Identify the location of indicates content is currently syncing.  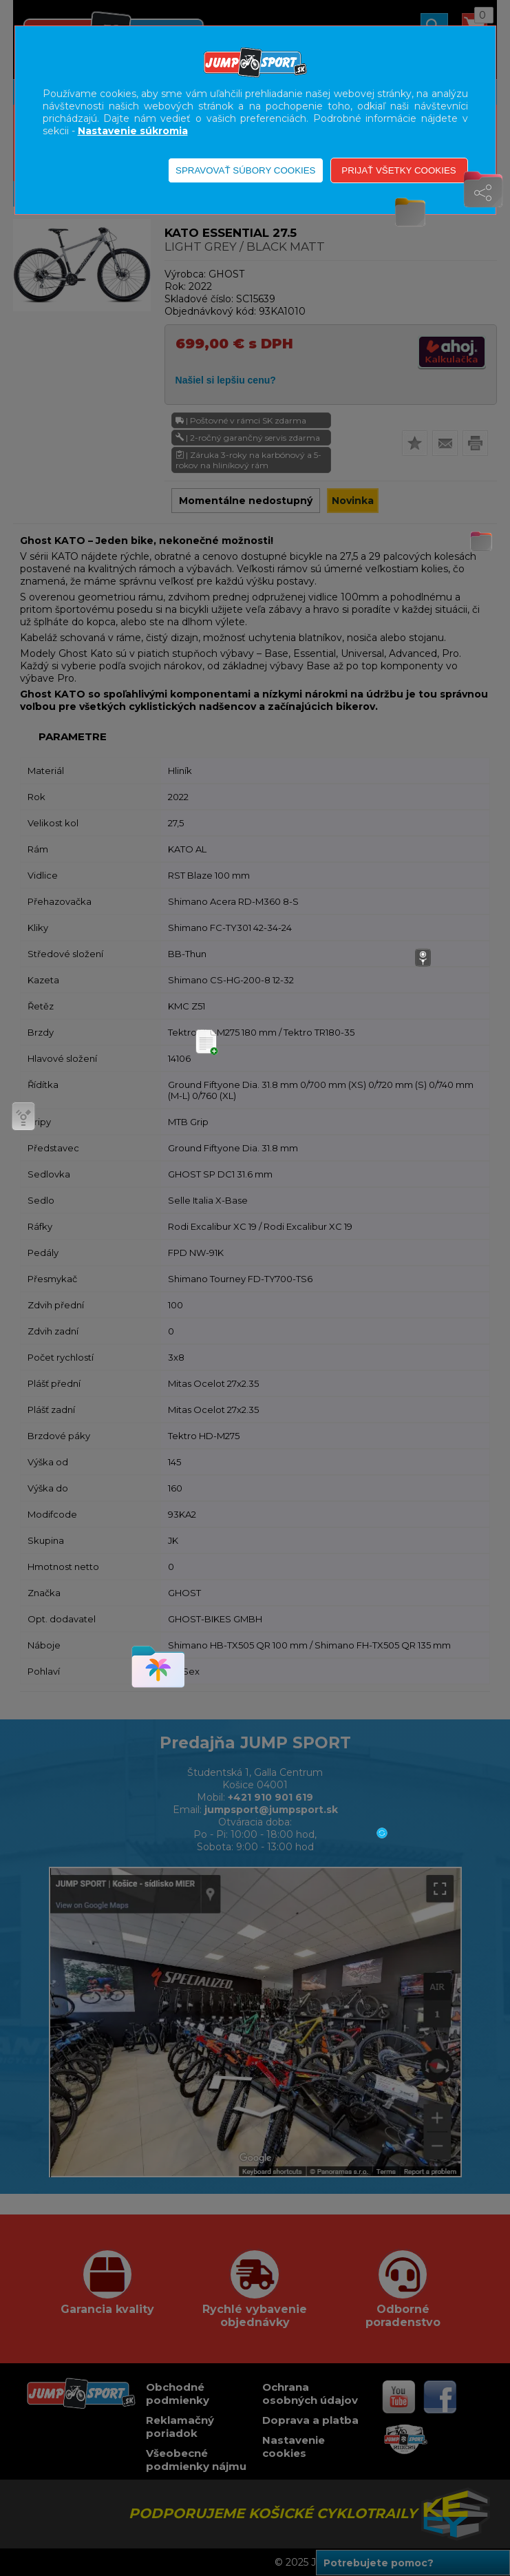
(382, 1833).